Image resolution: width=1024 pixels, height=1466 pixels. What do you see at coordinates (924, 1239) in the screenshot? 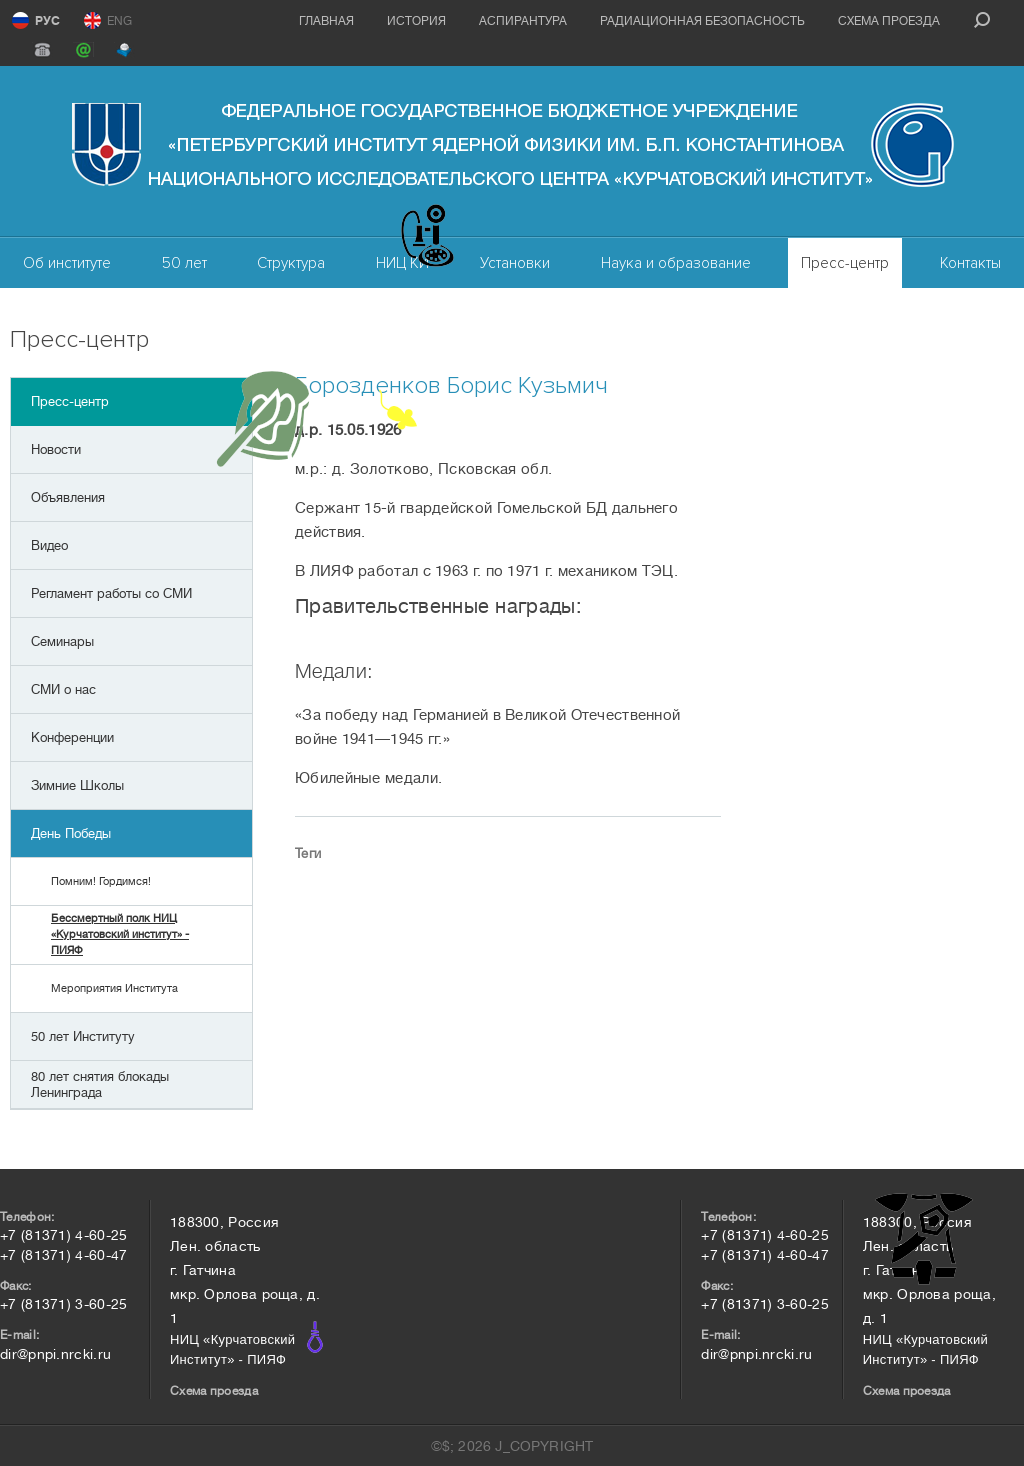
I see `equip heart-protecting armor` at bounding box center [924, 1239].